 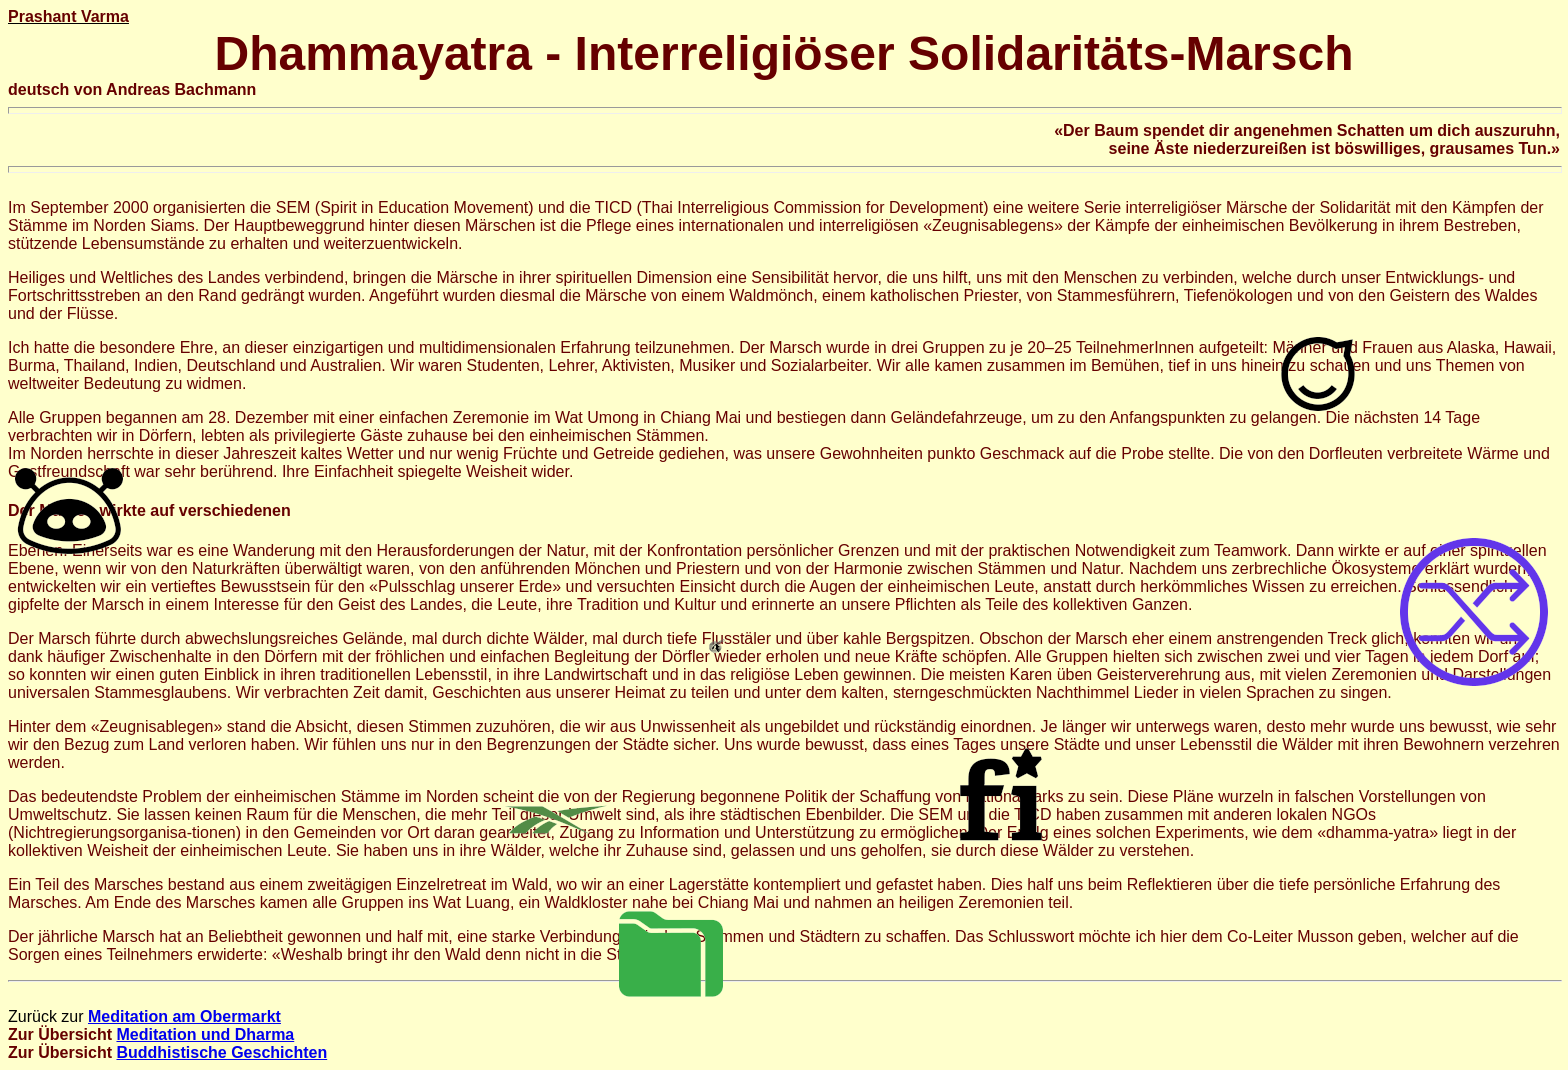 I want to click on changedetection app logo, so click(x=1474, y=612).